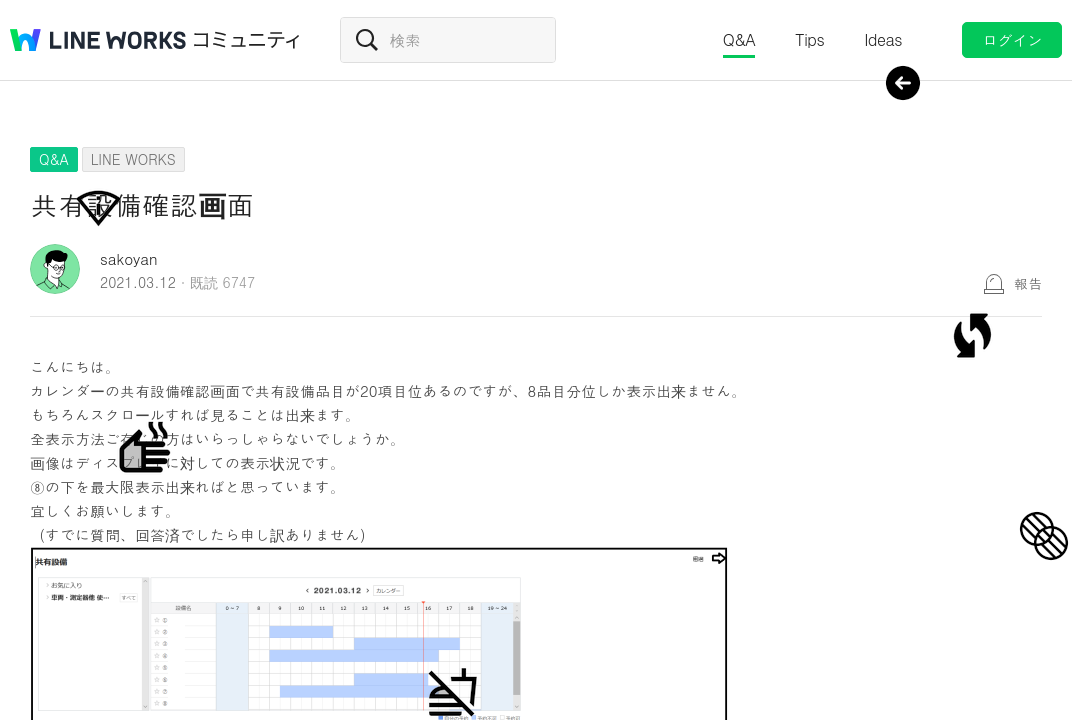 The image size is (1072, 720). I want to click on indicates food is not allowed in this area, so click(453, 692).